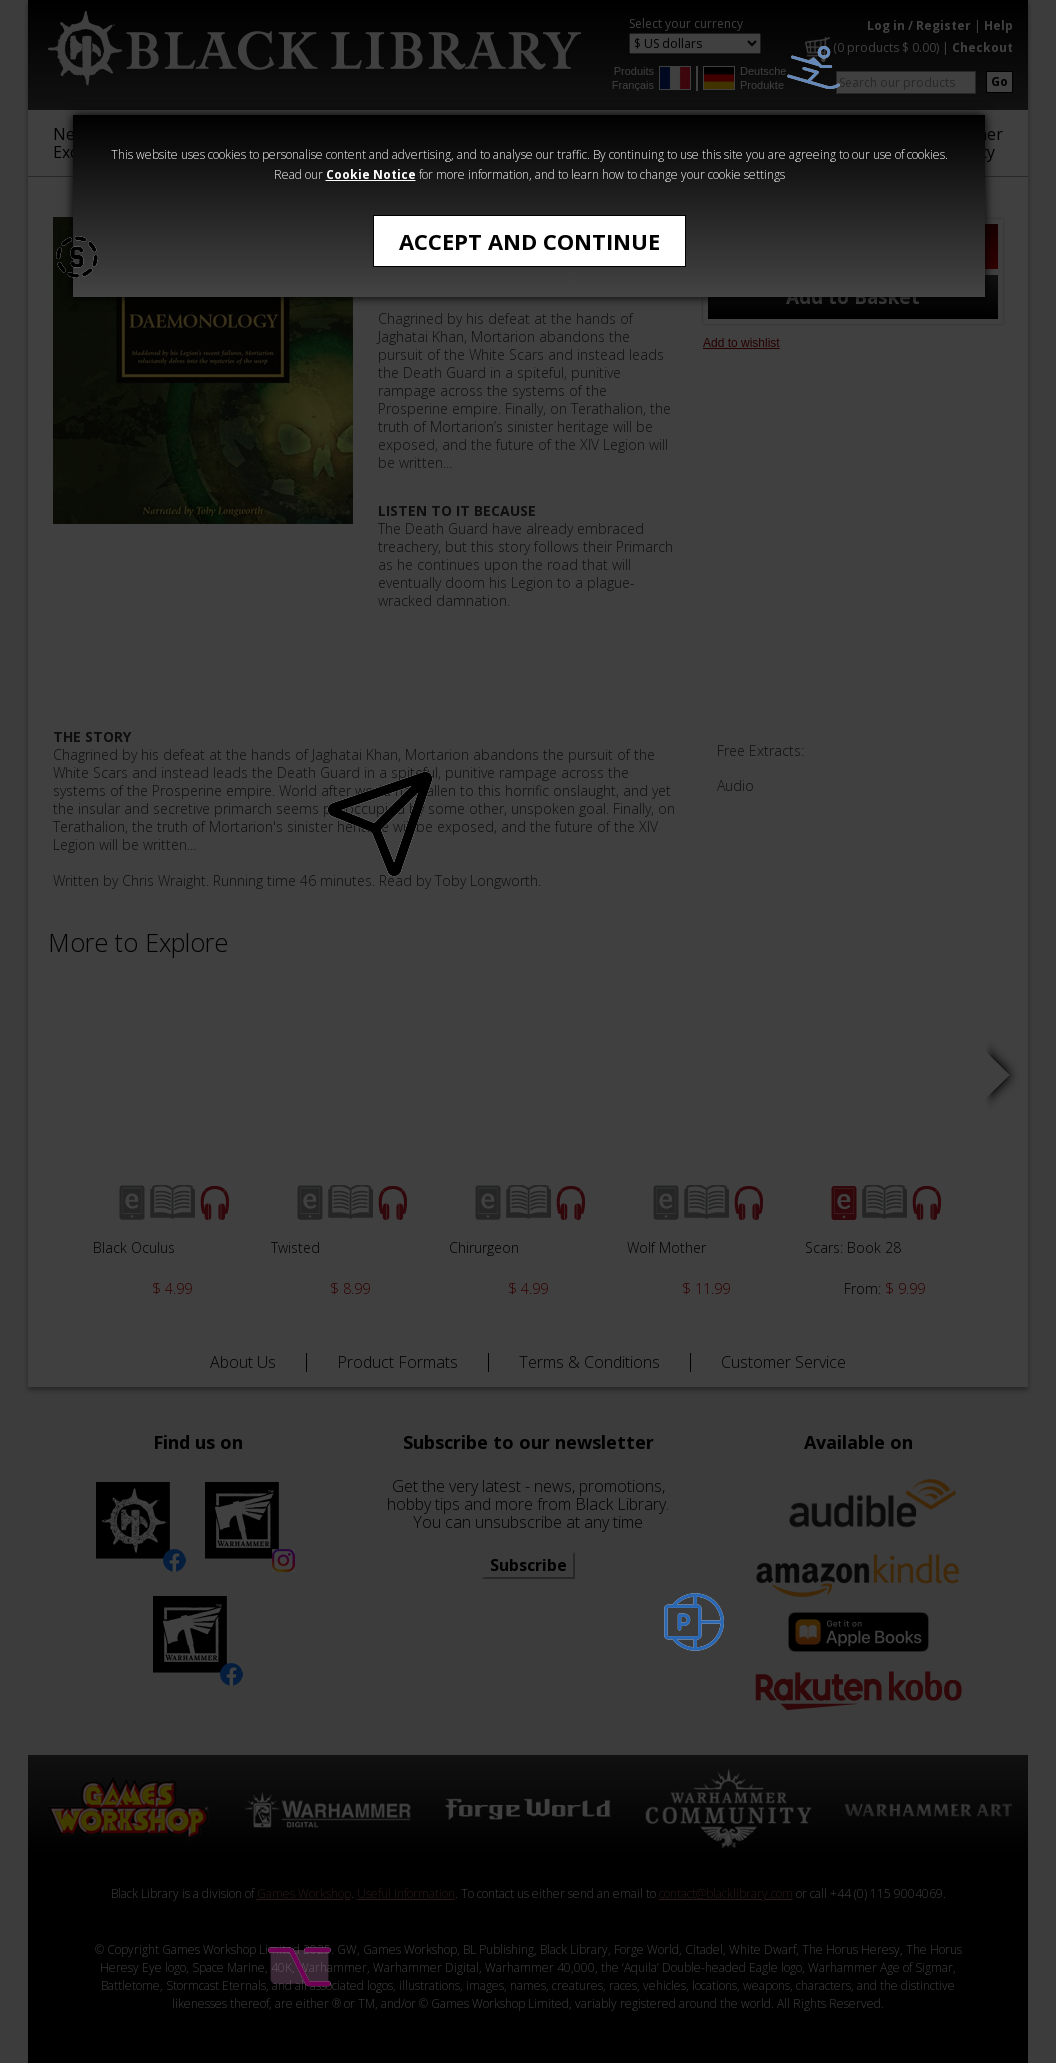 Image resolution: width=1056 pixels, height=2063 pixels. I want to click on open Microsoft PowerPoint, so click(693, 1622).